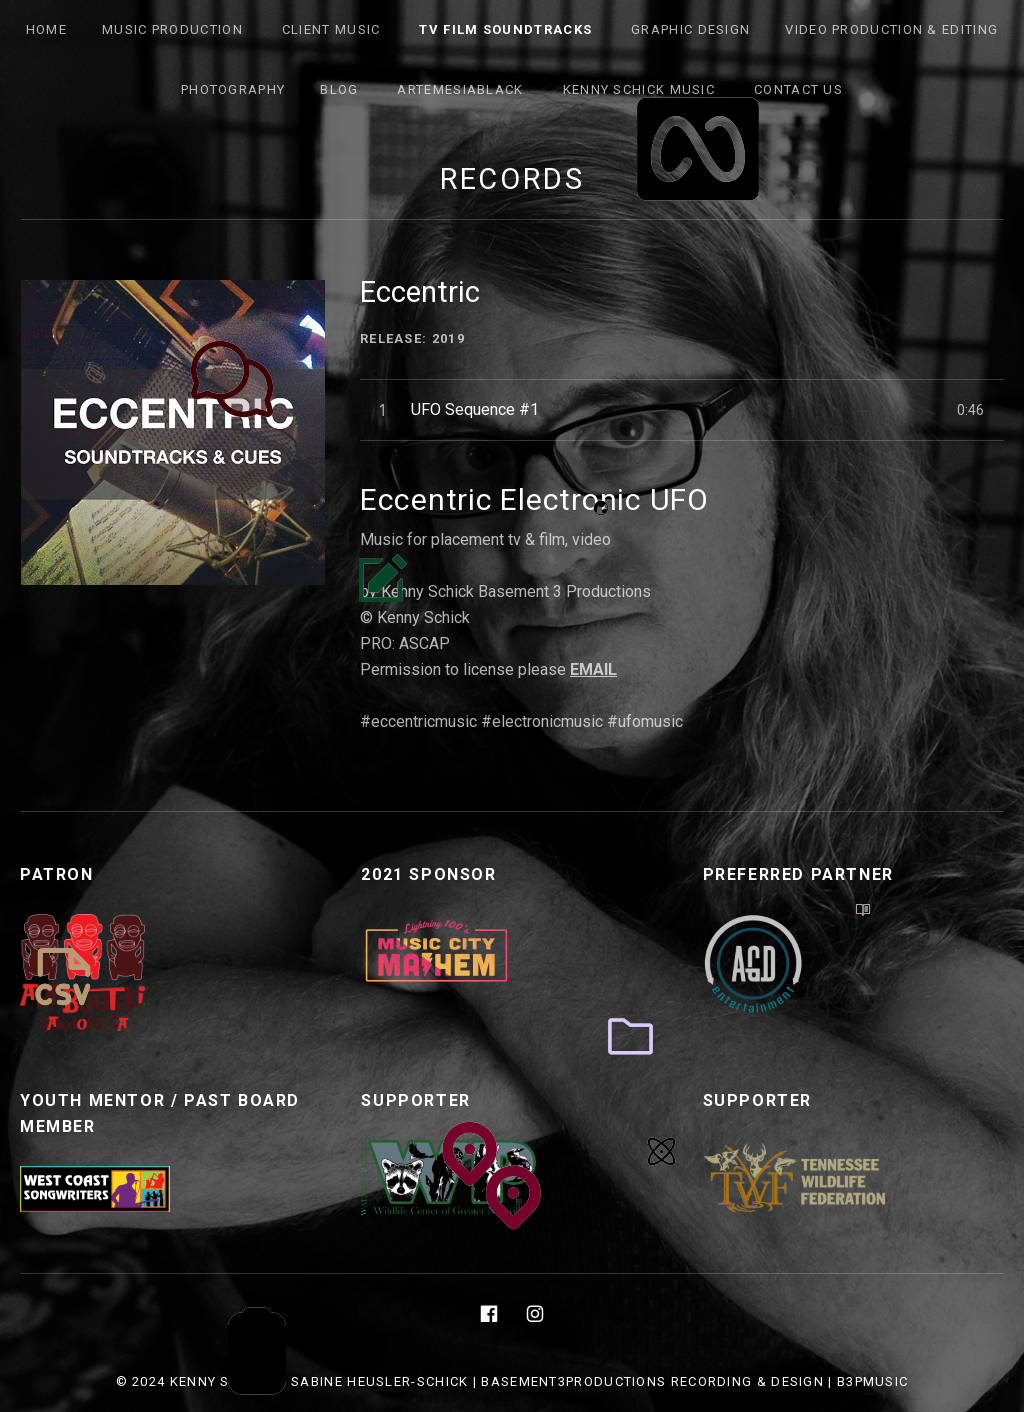  Describe the element at coordinates (661, 1151) in the screenshot. I see `access science or chemistry features` at that location.